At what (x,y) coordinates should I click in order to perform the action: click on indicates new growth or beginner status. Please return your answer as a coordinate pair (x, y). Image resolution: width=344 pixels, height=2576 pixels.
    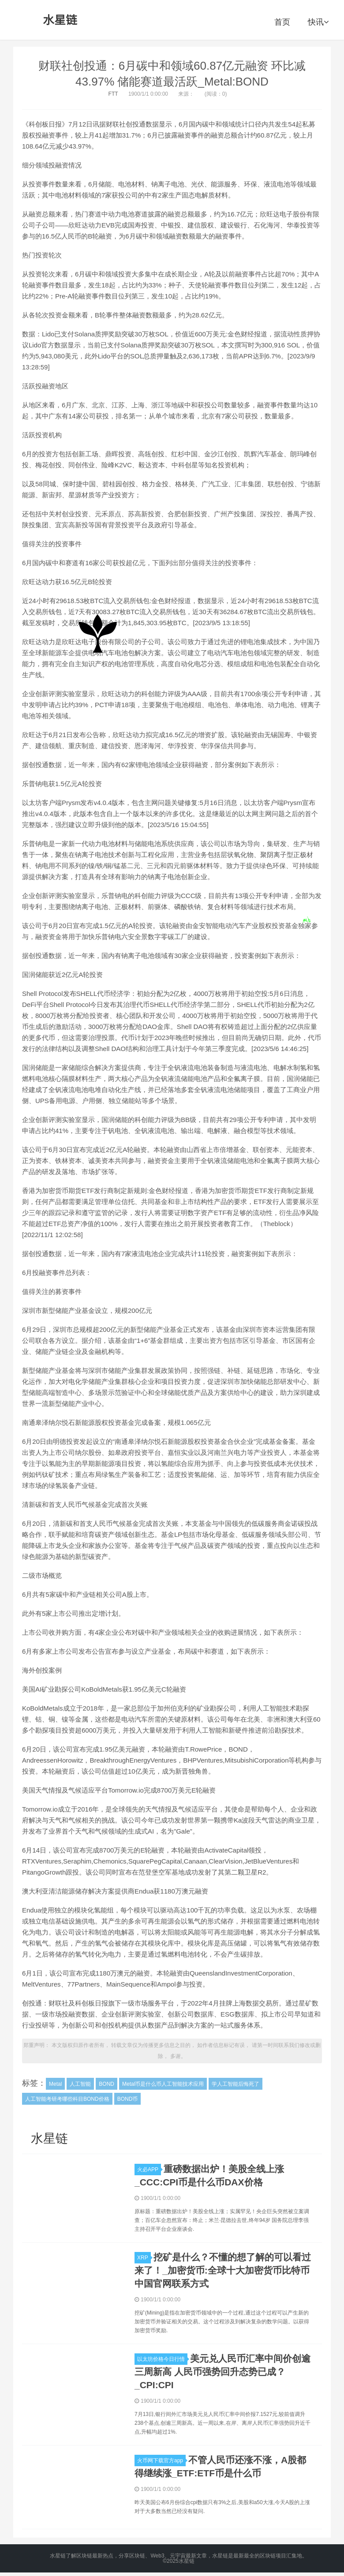
    Looking at the image, I should click on (97, 634).